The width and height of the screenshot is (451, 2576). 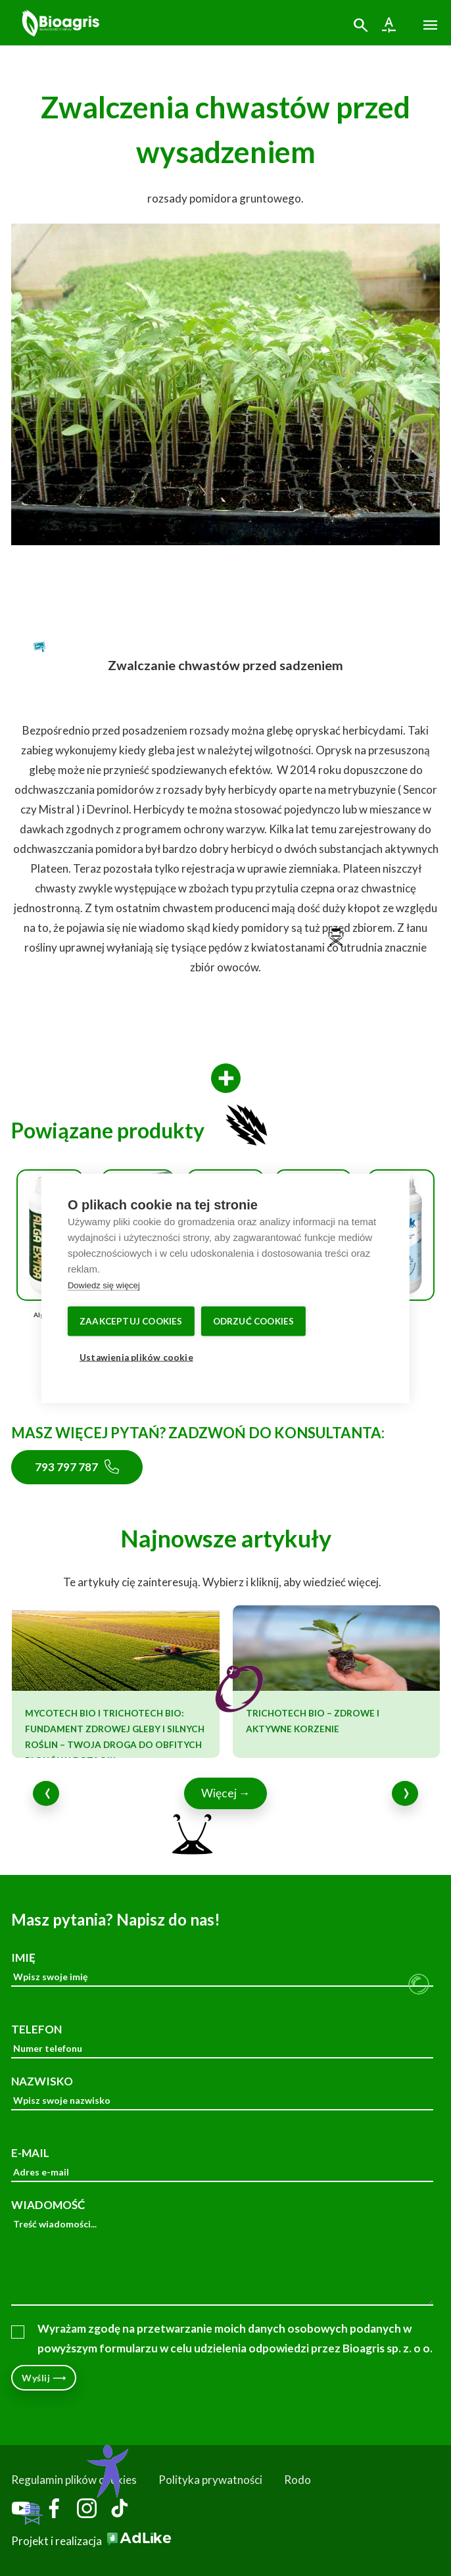 What do you see at coordinates (419, 1984) in the screenshot?
I see `a collectible orb or power-up item` at bounding box center [419, 1984].